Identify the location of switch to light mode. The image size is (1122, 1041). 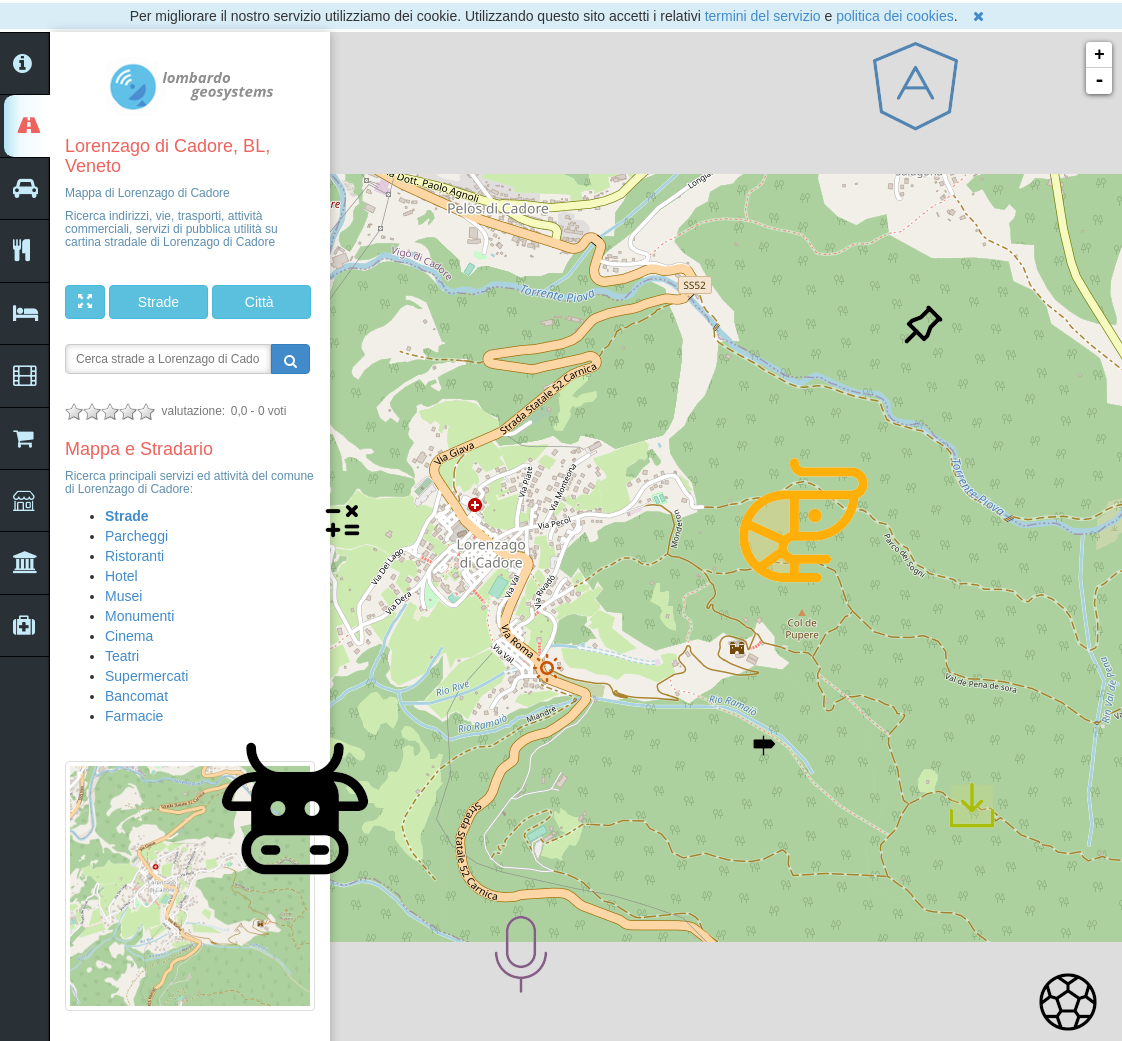
(547, 668).